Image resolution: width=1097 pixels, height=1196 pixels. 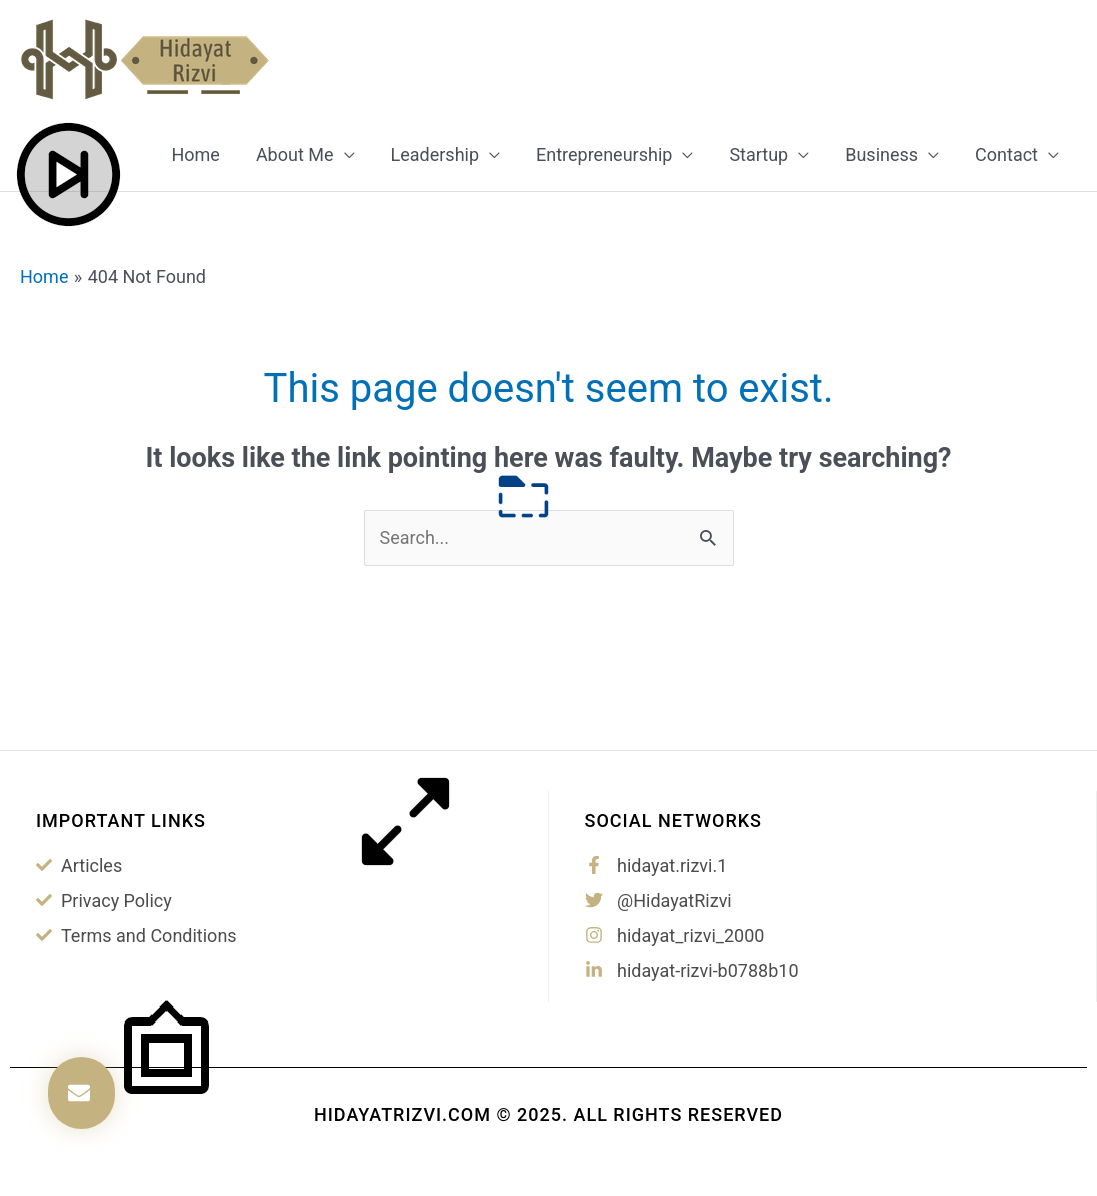 I want to click on create a new folder, so click(x=523, y=496).